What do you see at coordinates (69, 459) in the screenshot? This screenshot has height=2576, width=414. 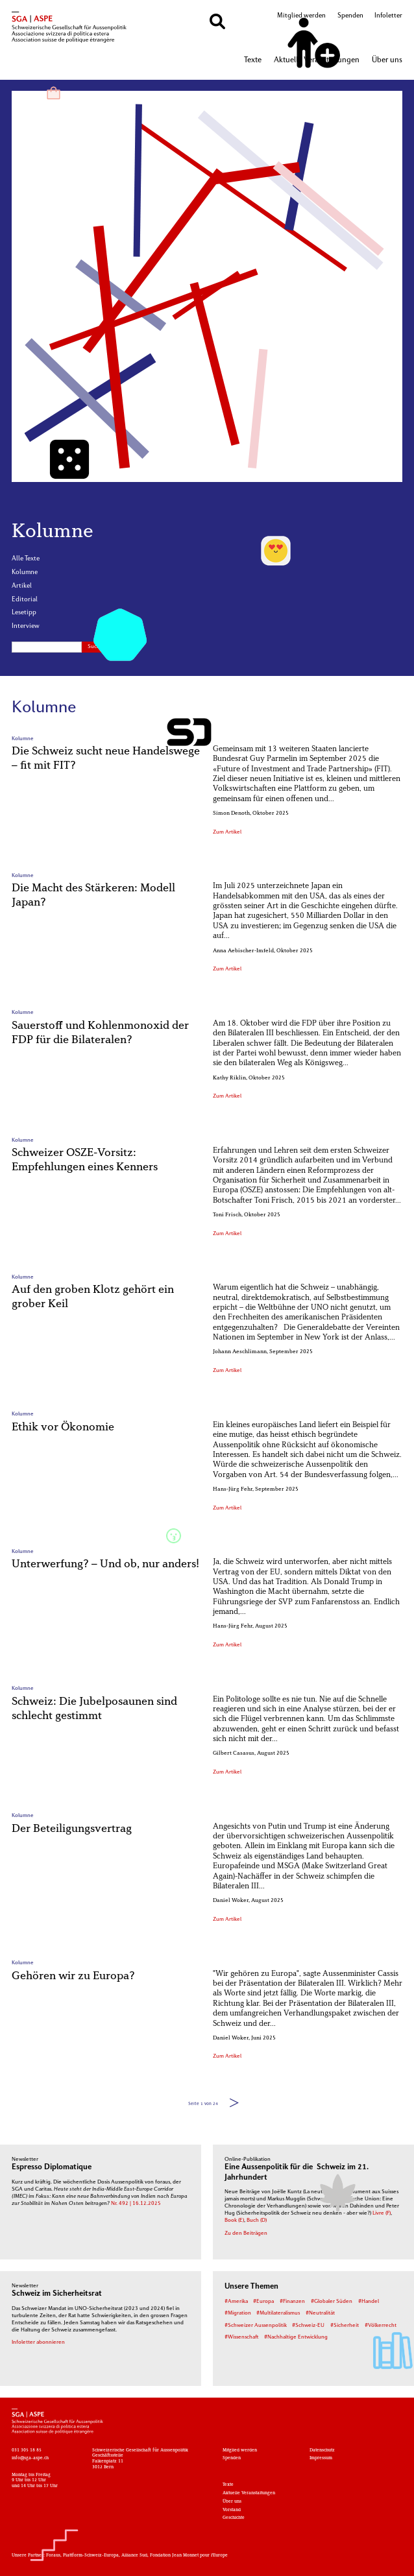 I see `indicates a random or chance-based action` at bounding box center [69, 459].